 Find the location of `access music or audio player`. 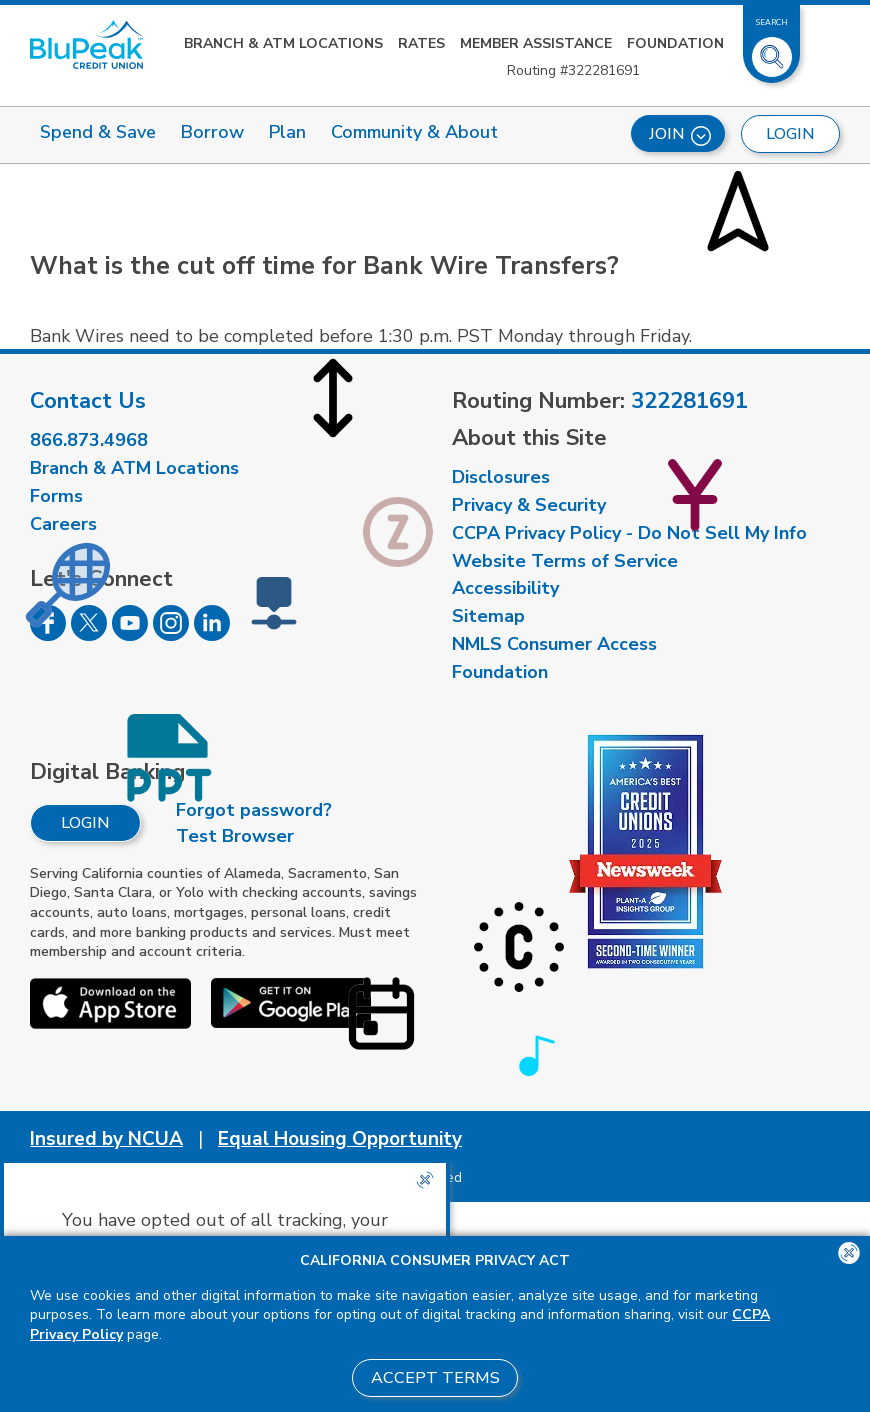

access music or audio player is located at coordinates (537, 1055).